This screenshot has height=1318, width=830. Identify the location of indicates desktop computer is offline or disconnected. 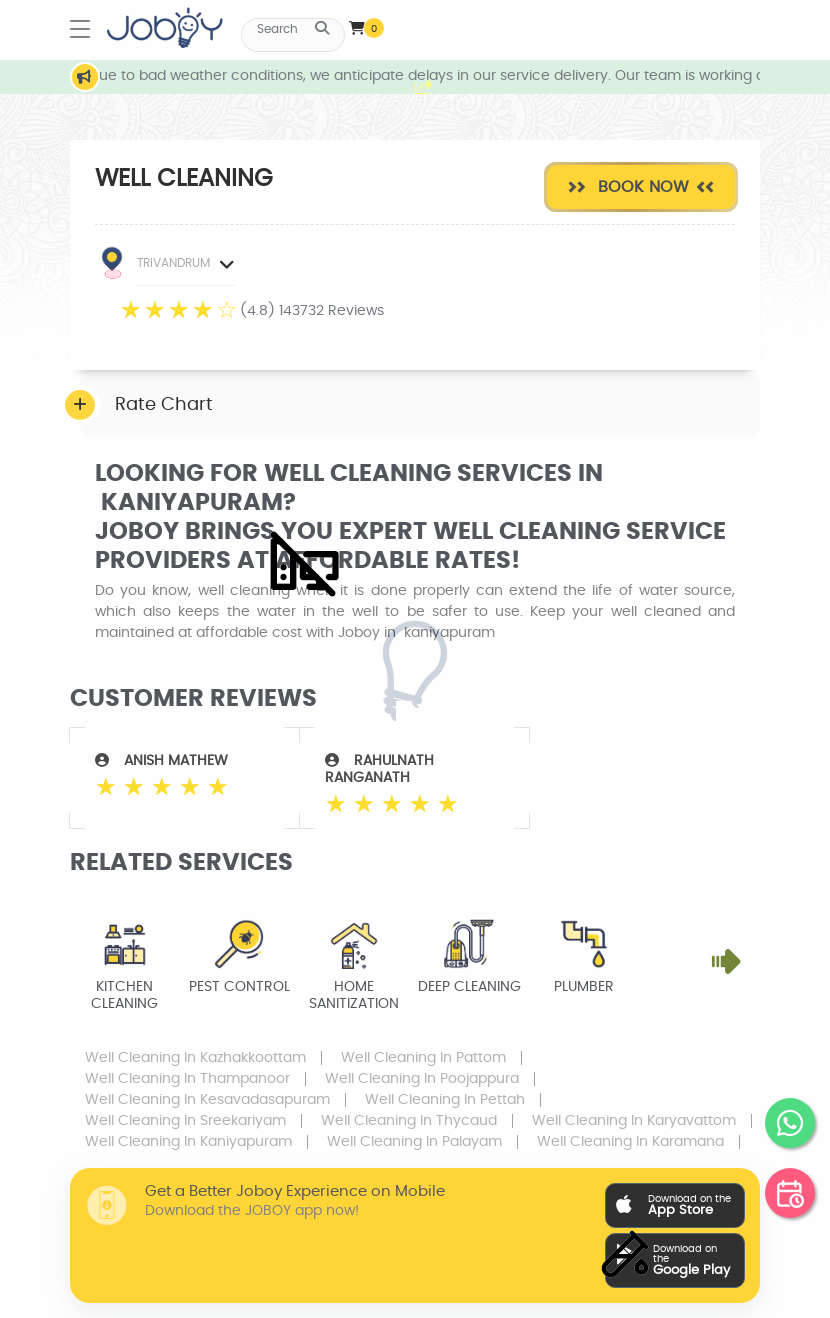
(303, 564).